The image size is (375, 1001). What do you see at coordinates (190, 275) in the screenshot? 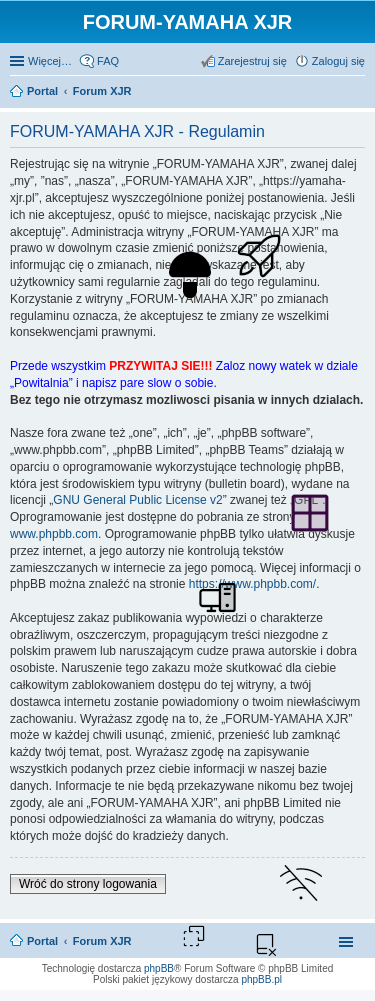
I see `browse or access food/ingredient categories` at bounding box center [190, 275].